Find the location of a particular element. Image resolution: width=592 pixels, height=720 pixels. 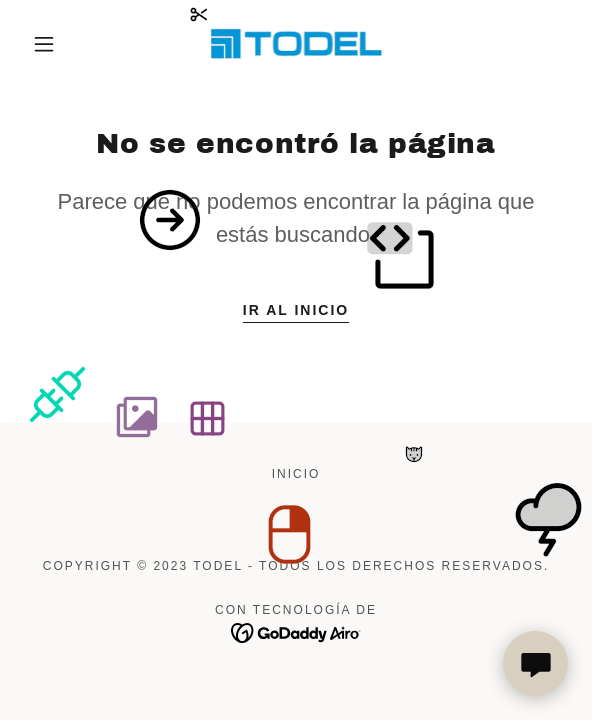

cut selected content is located at coordinates (198, 14).